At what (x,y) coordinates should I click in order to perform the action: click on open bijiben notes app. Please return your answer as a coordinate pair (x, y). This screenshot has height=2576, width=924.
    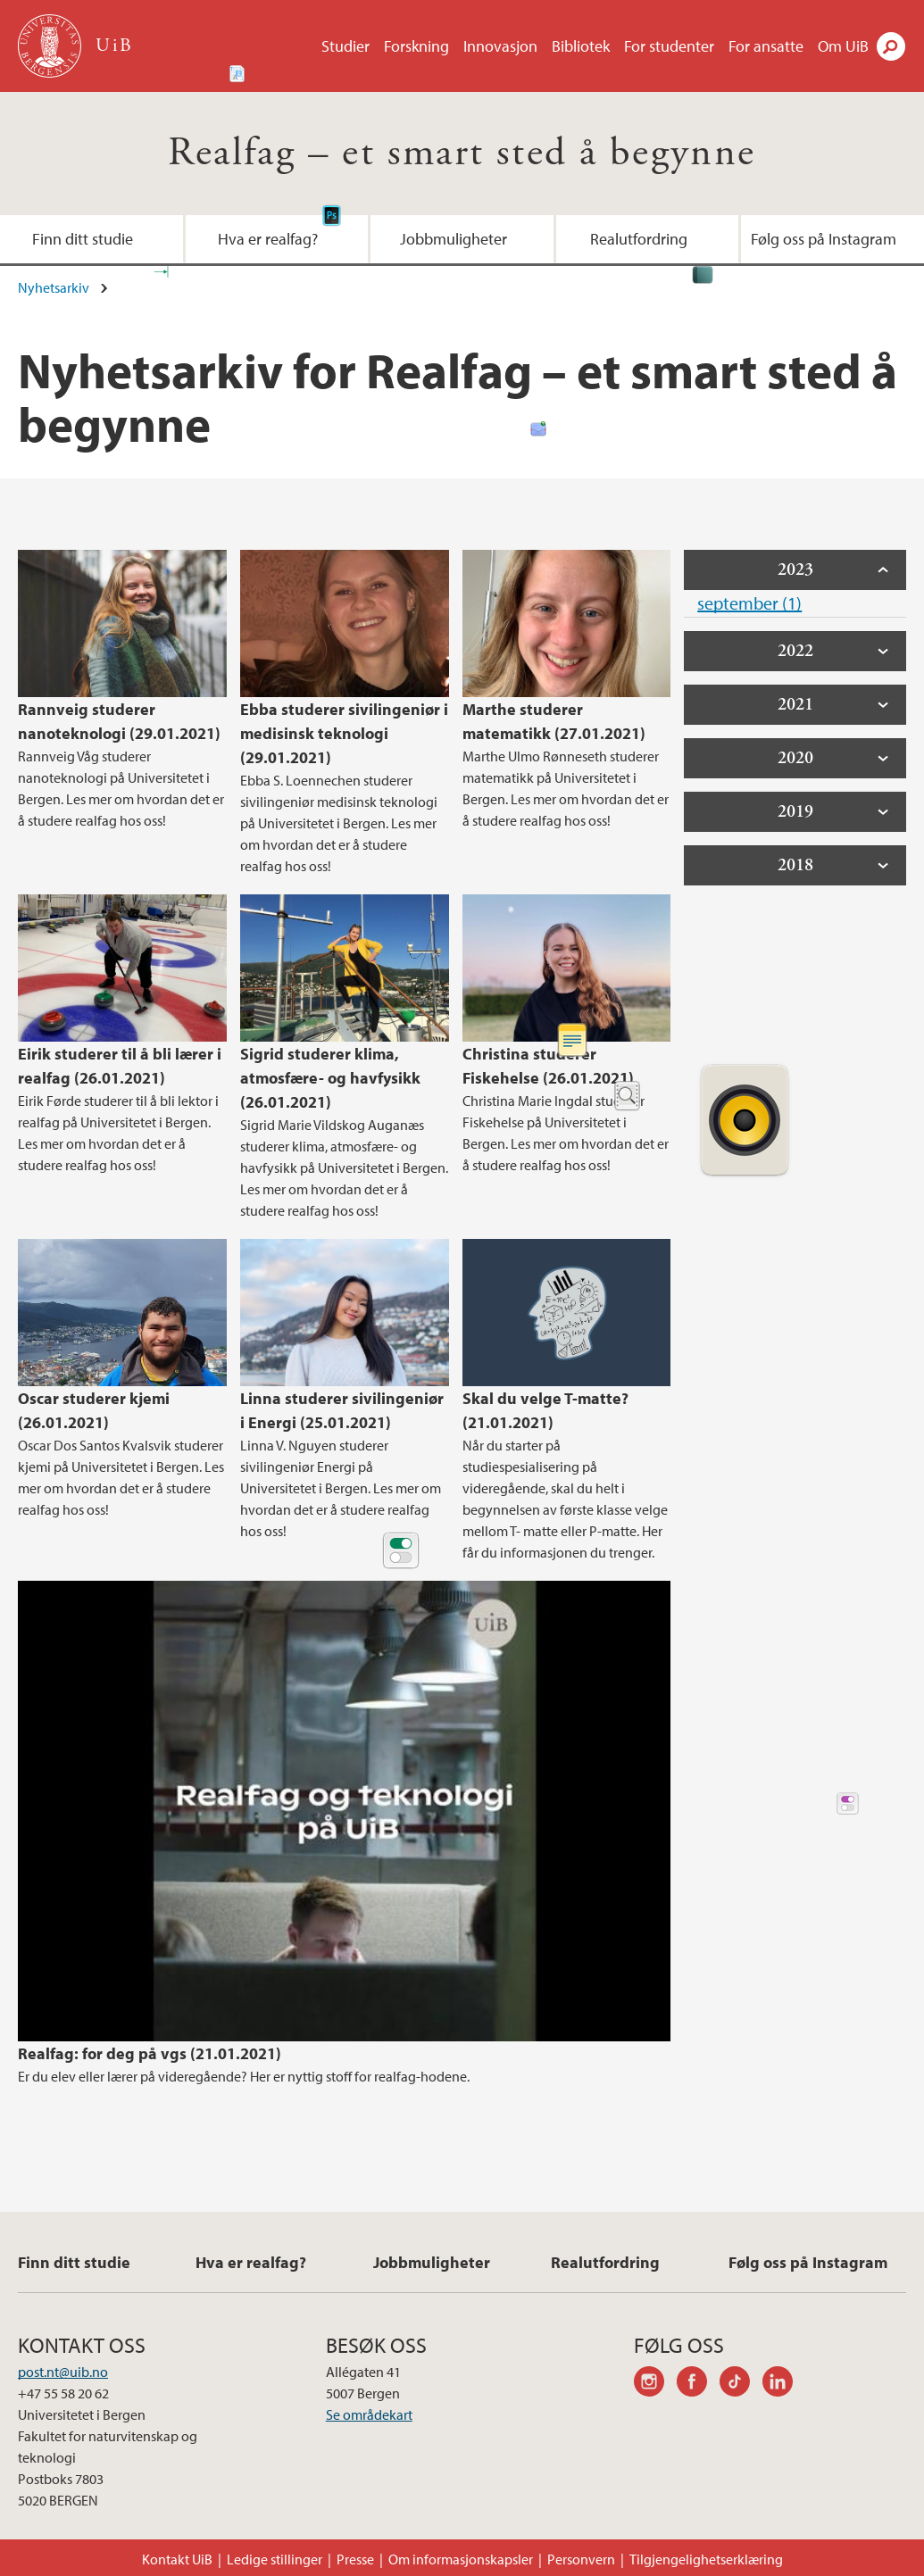
    Looking at the image, I should click on (572, 1040).